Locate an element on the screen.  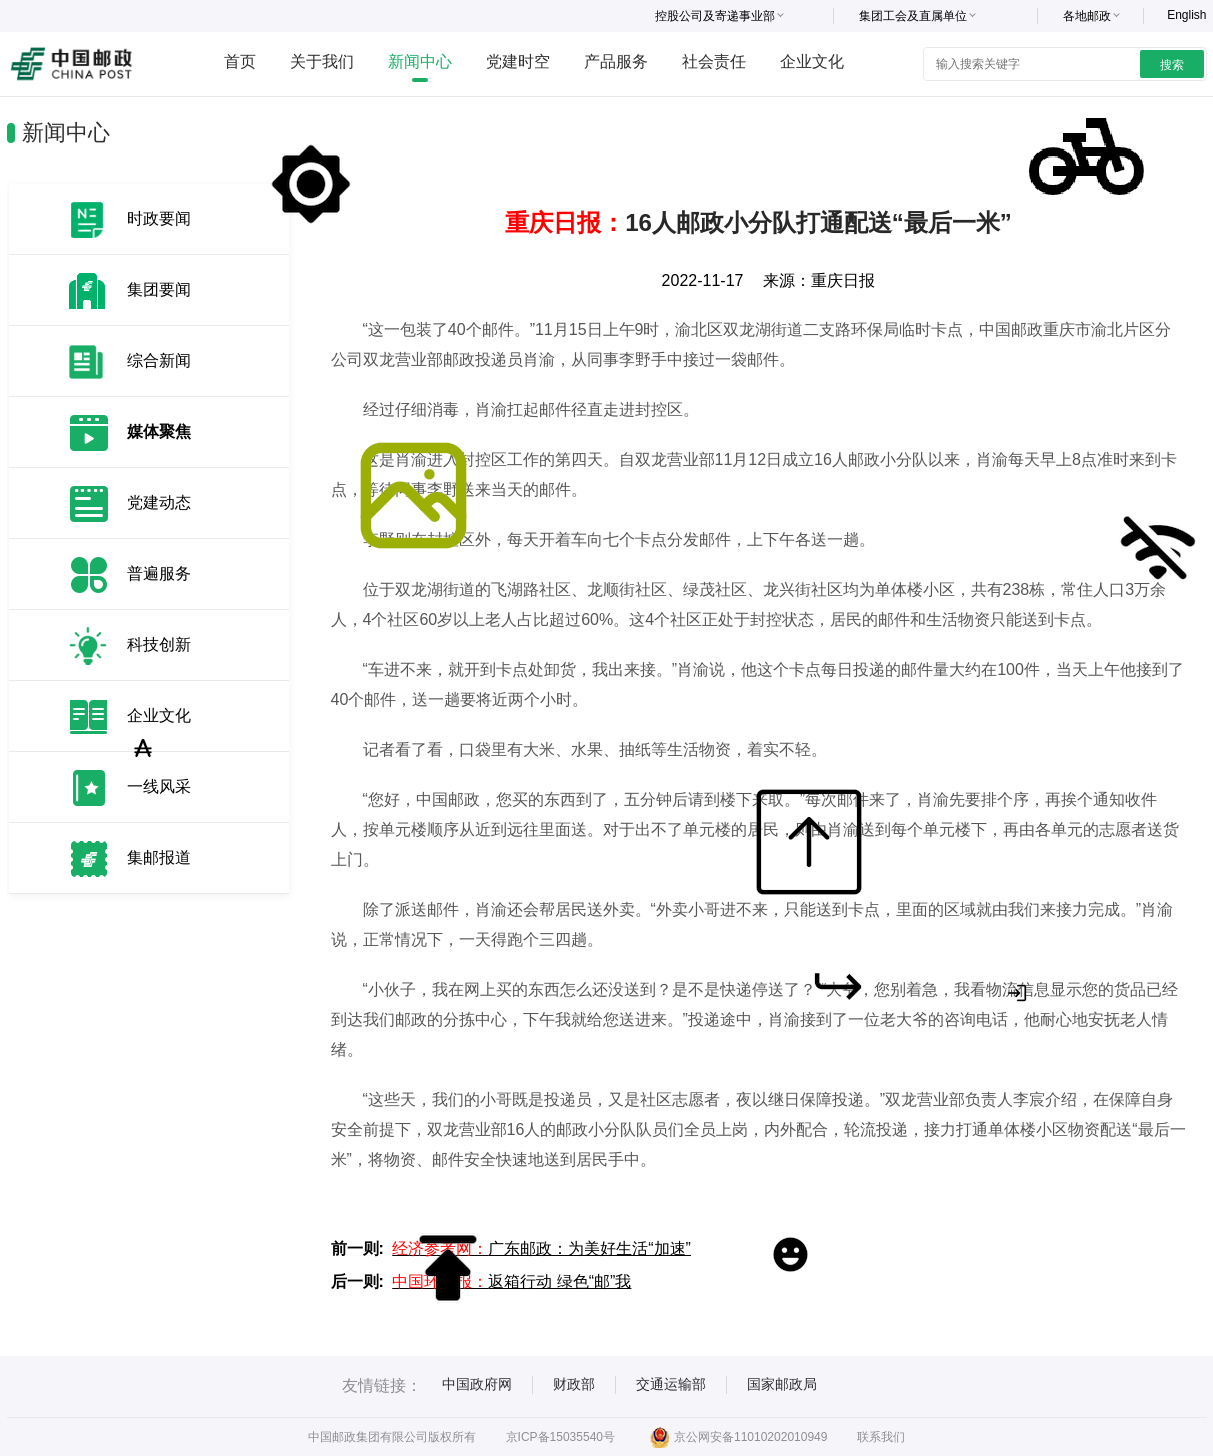
add an emoji or emoticon to your message is located at coordinates (790, 1254).